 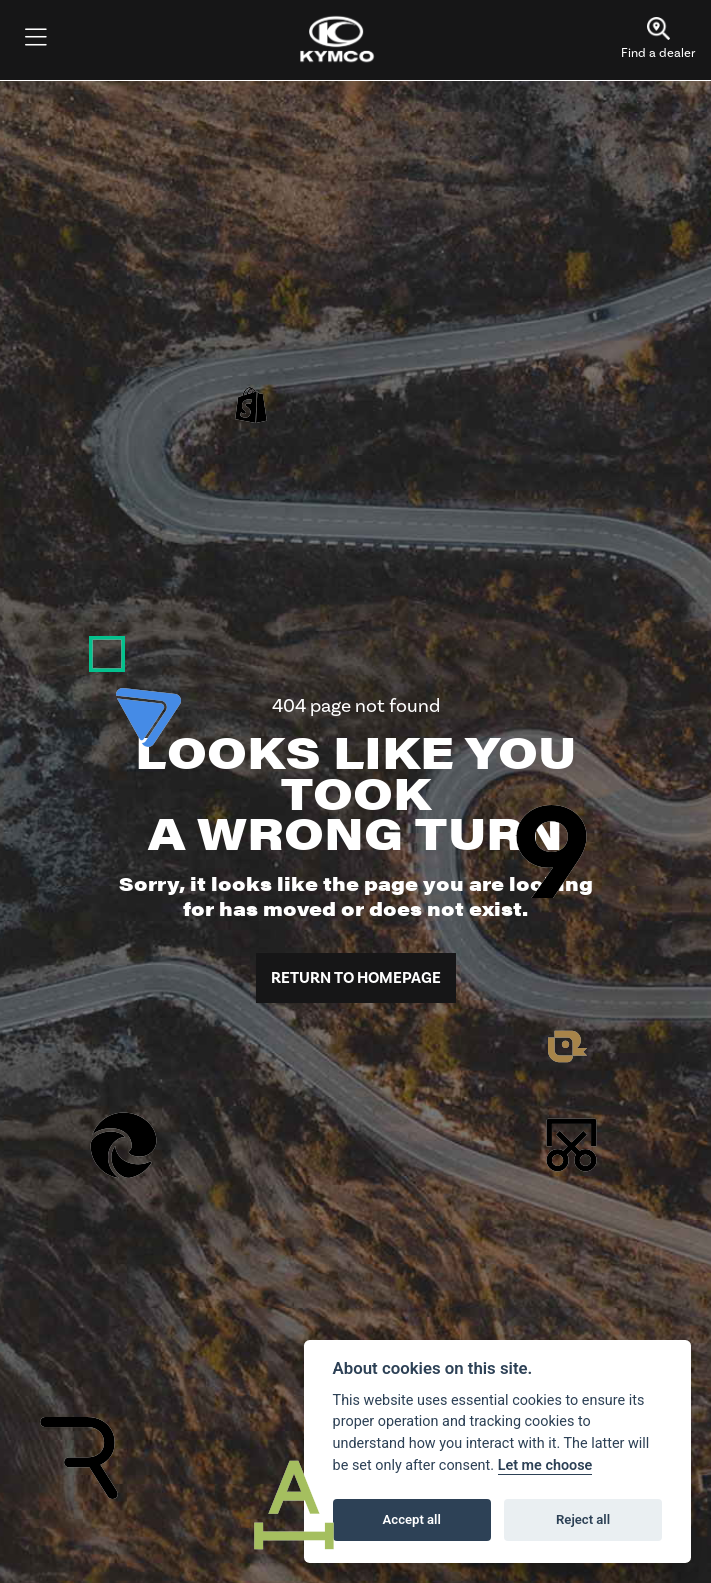 What do you see at coordinates (148, 717) in the screenshot?
I see `open ProtonVPN app` at bounding box center [148, 717].